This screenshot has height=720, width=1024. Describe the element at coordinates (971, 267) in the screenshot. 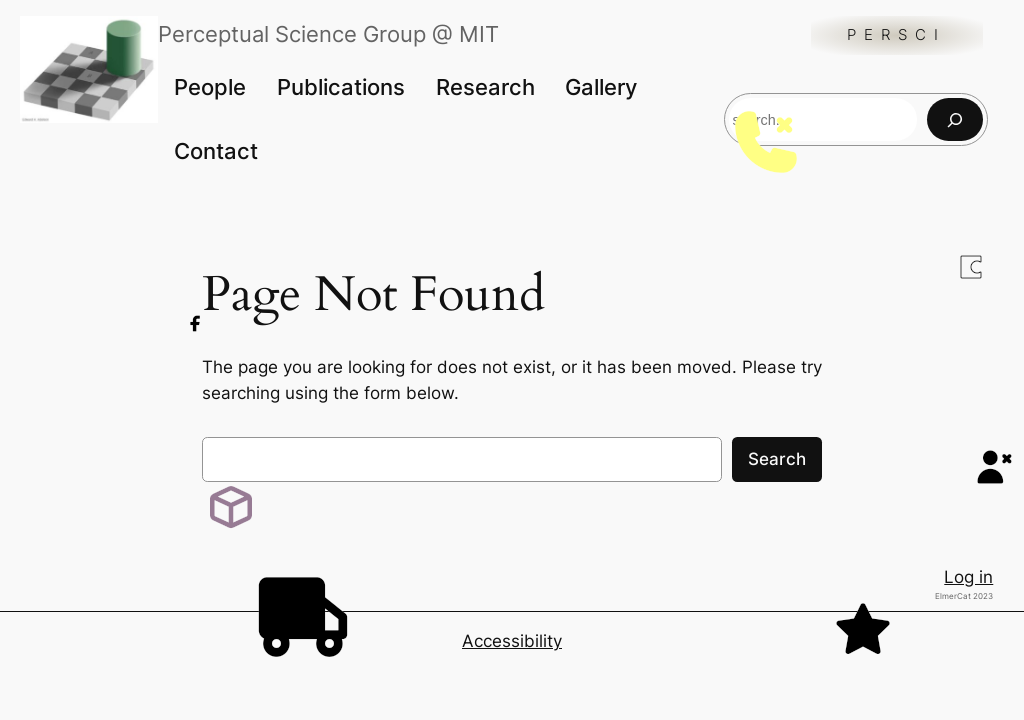

I see `open Coda app` at that location.